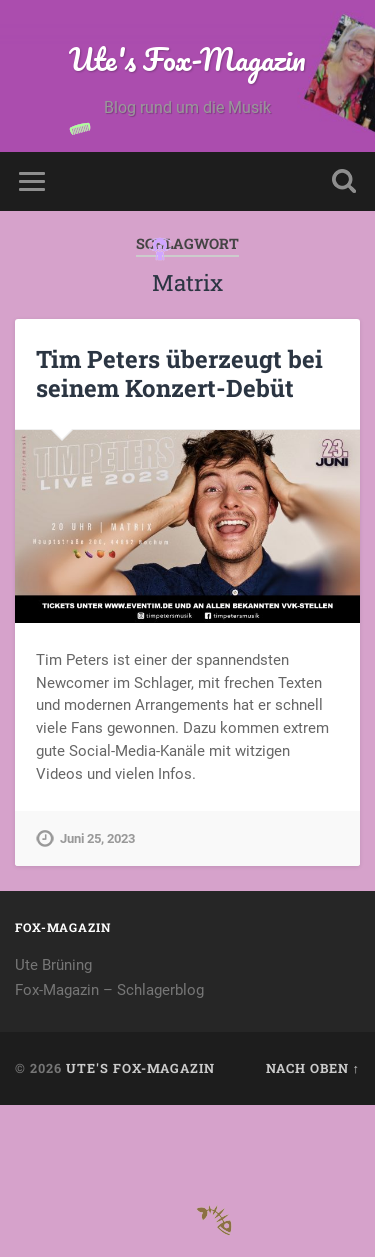  I want to click on indicates an empty or depleted resource, so click(214, 1220).